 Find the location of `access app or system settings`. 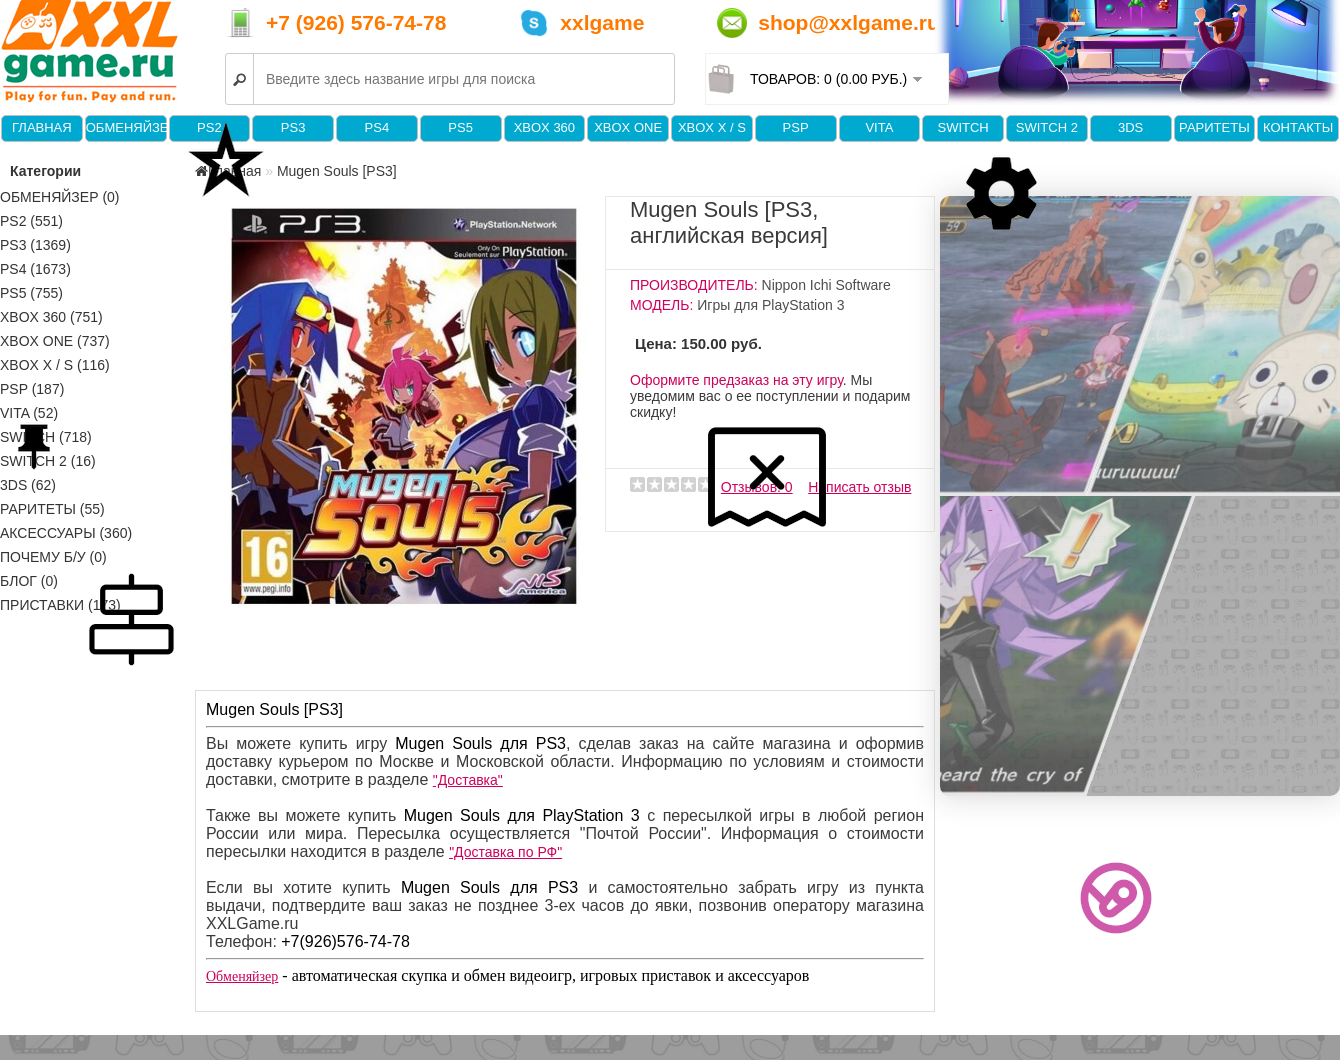

access app or system settings is located at coordinates (1001, 193).